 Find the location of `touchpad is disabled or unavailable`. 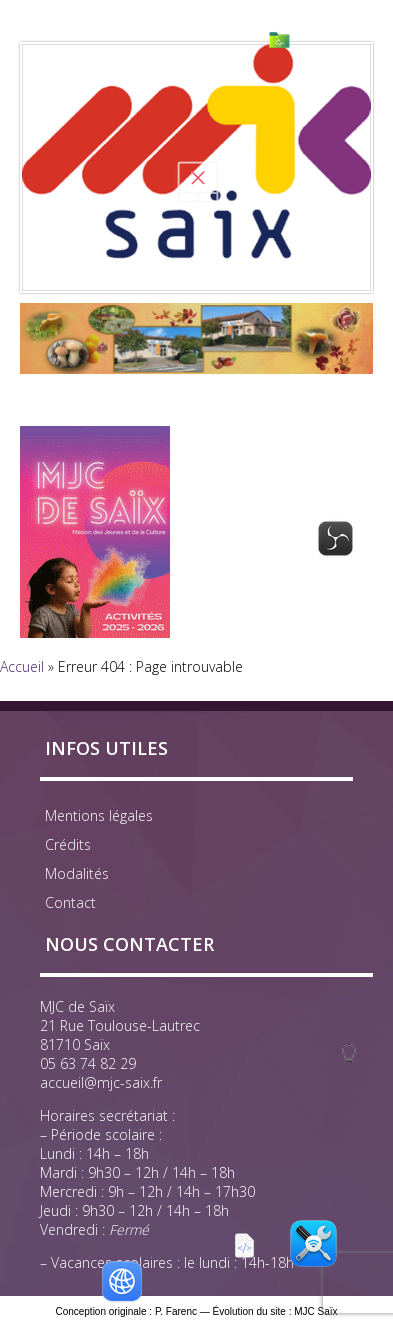

touchpad is disabled or unavailable is located at coordinates (198, 182).